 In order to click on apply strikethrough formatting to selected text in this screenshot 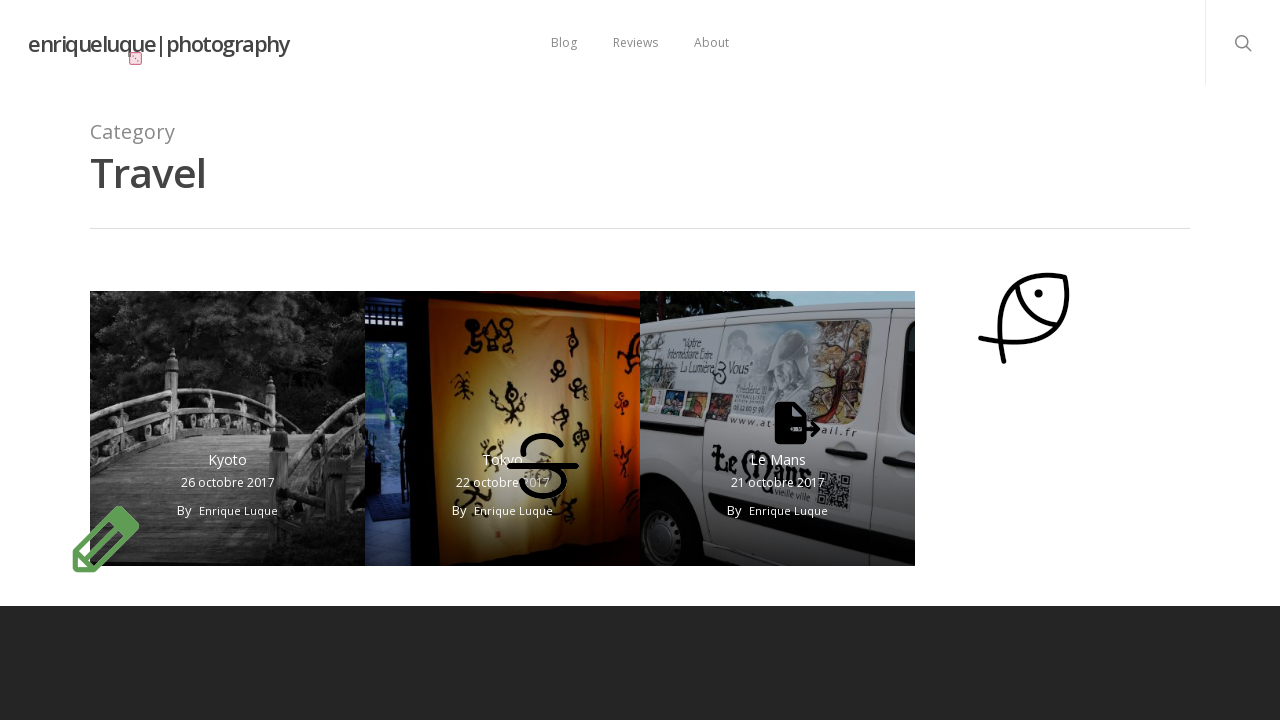, I will do `click(543, 466)`.